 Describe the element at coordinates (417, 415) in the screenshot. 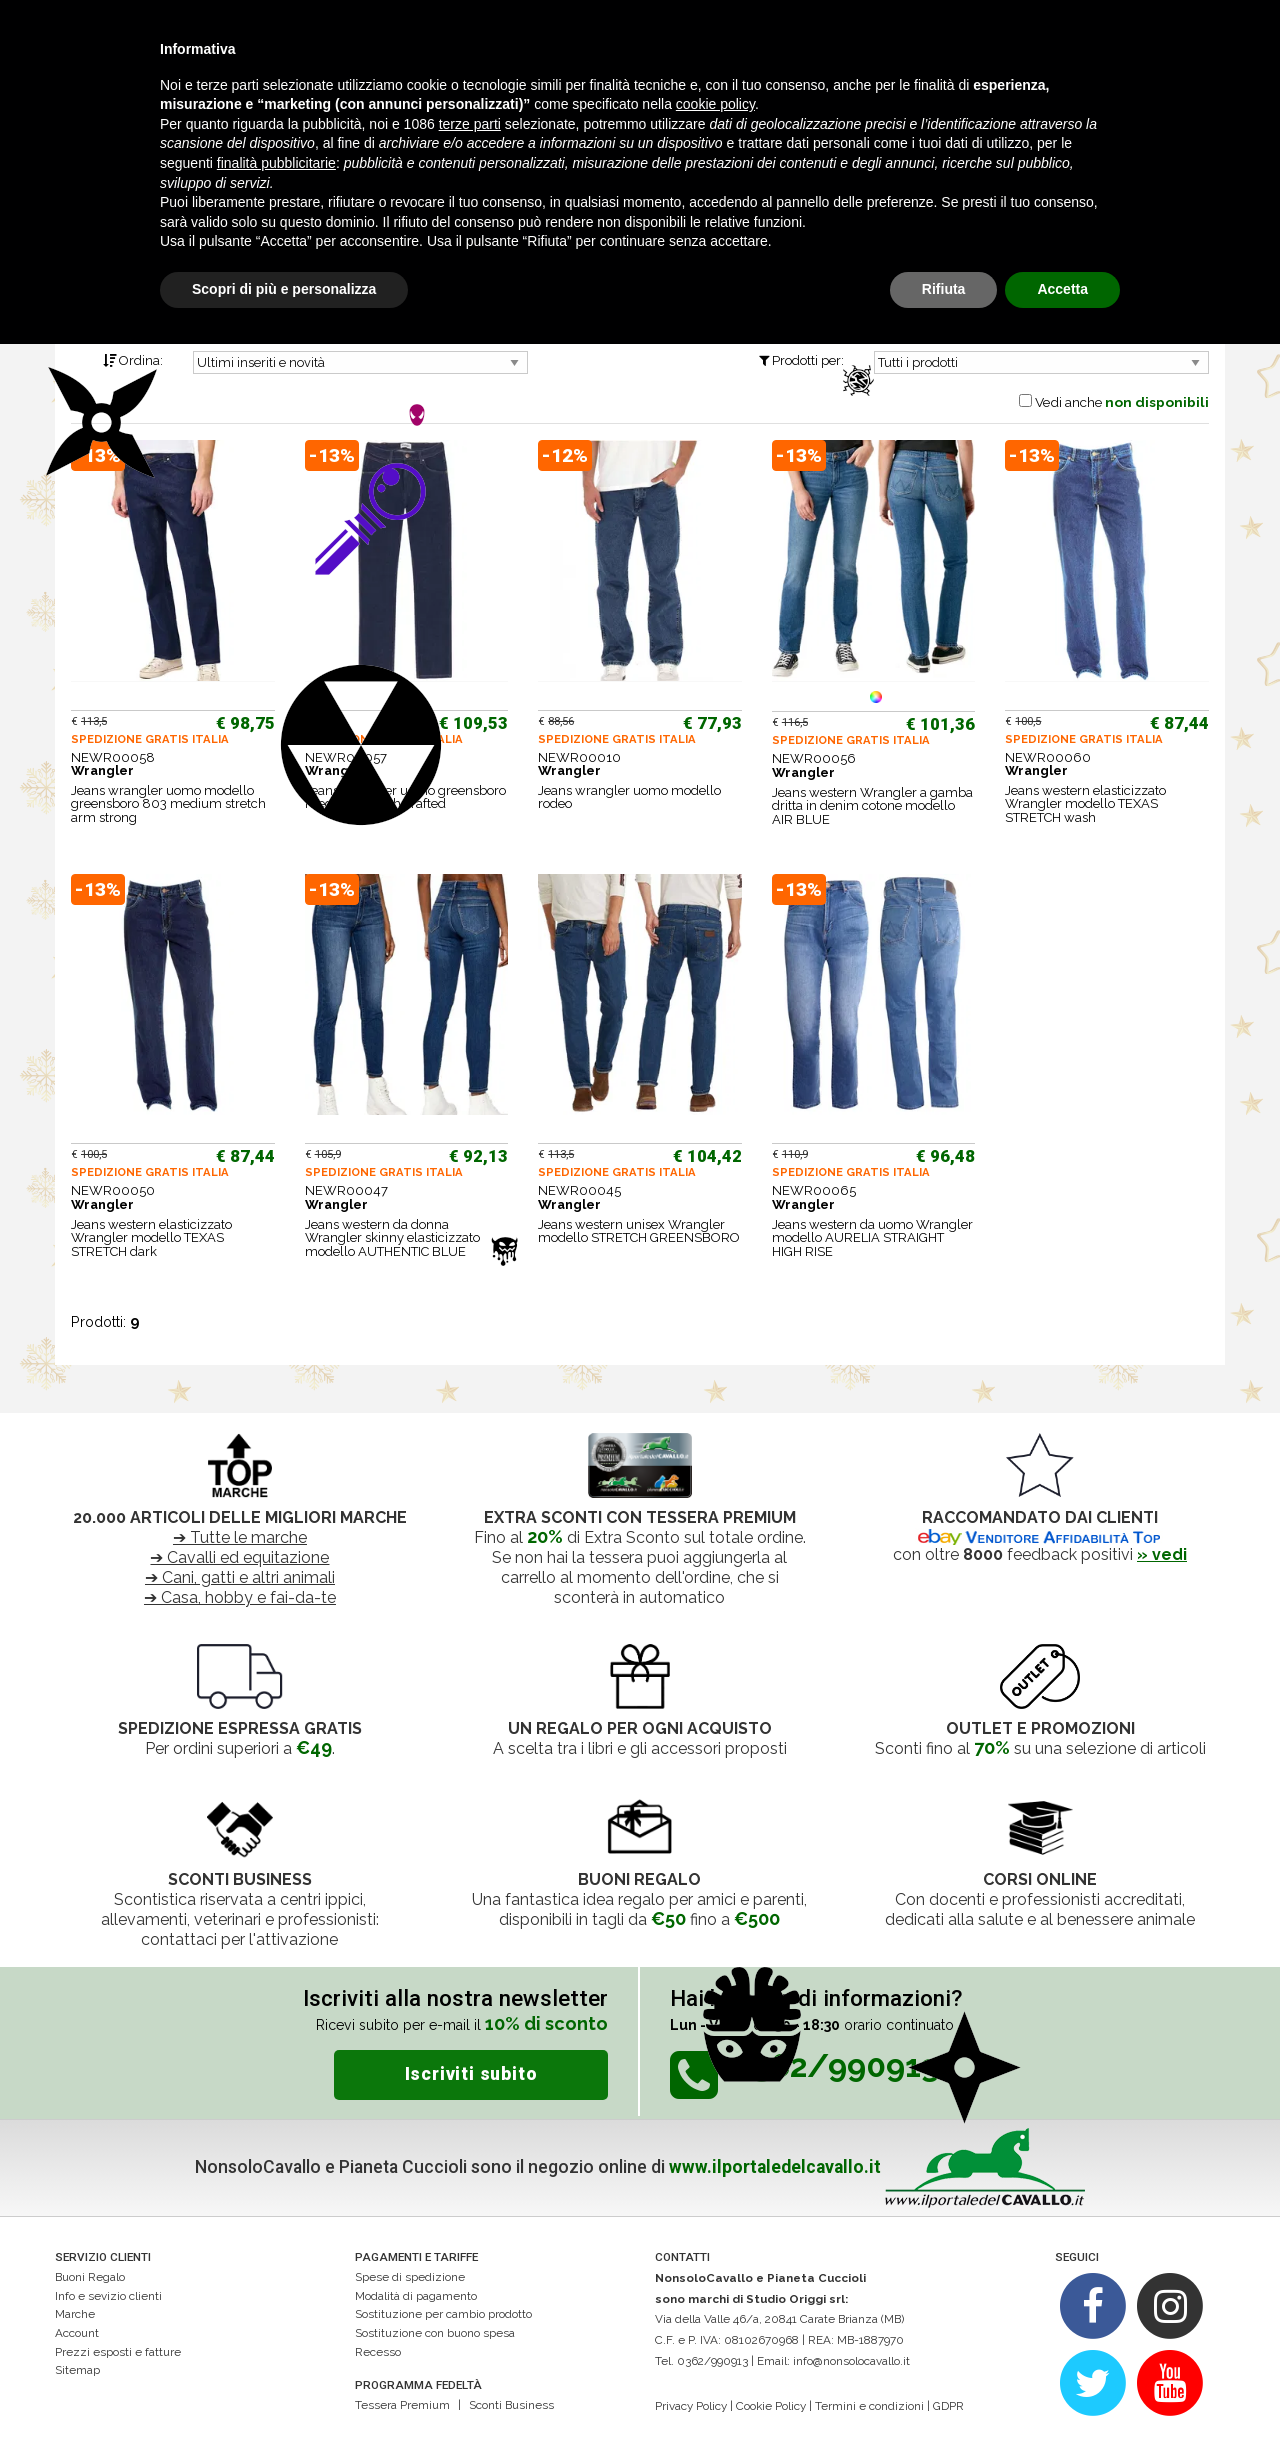

I see `select spider mask avatar or character` at that location.